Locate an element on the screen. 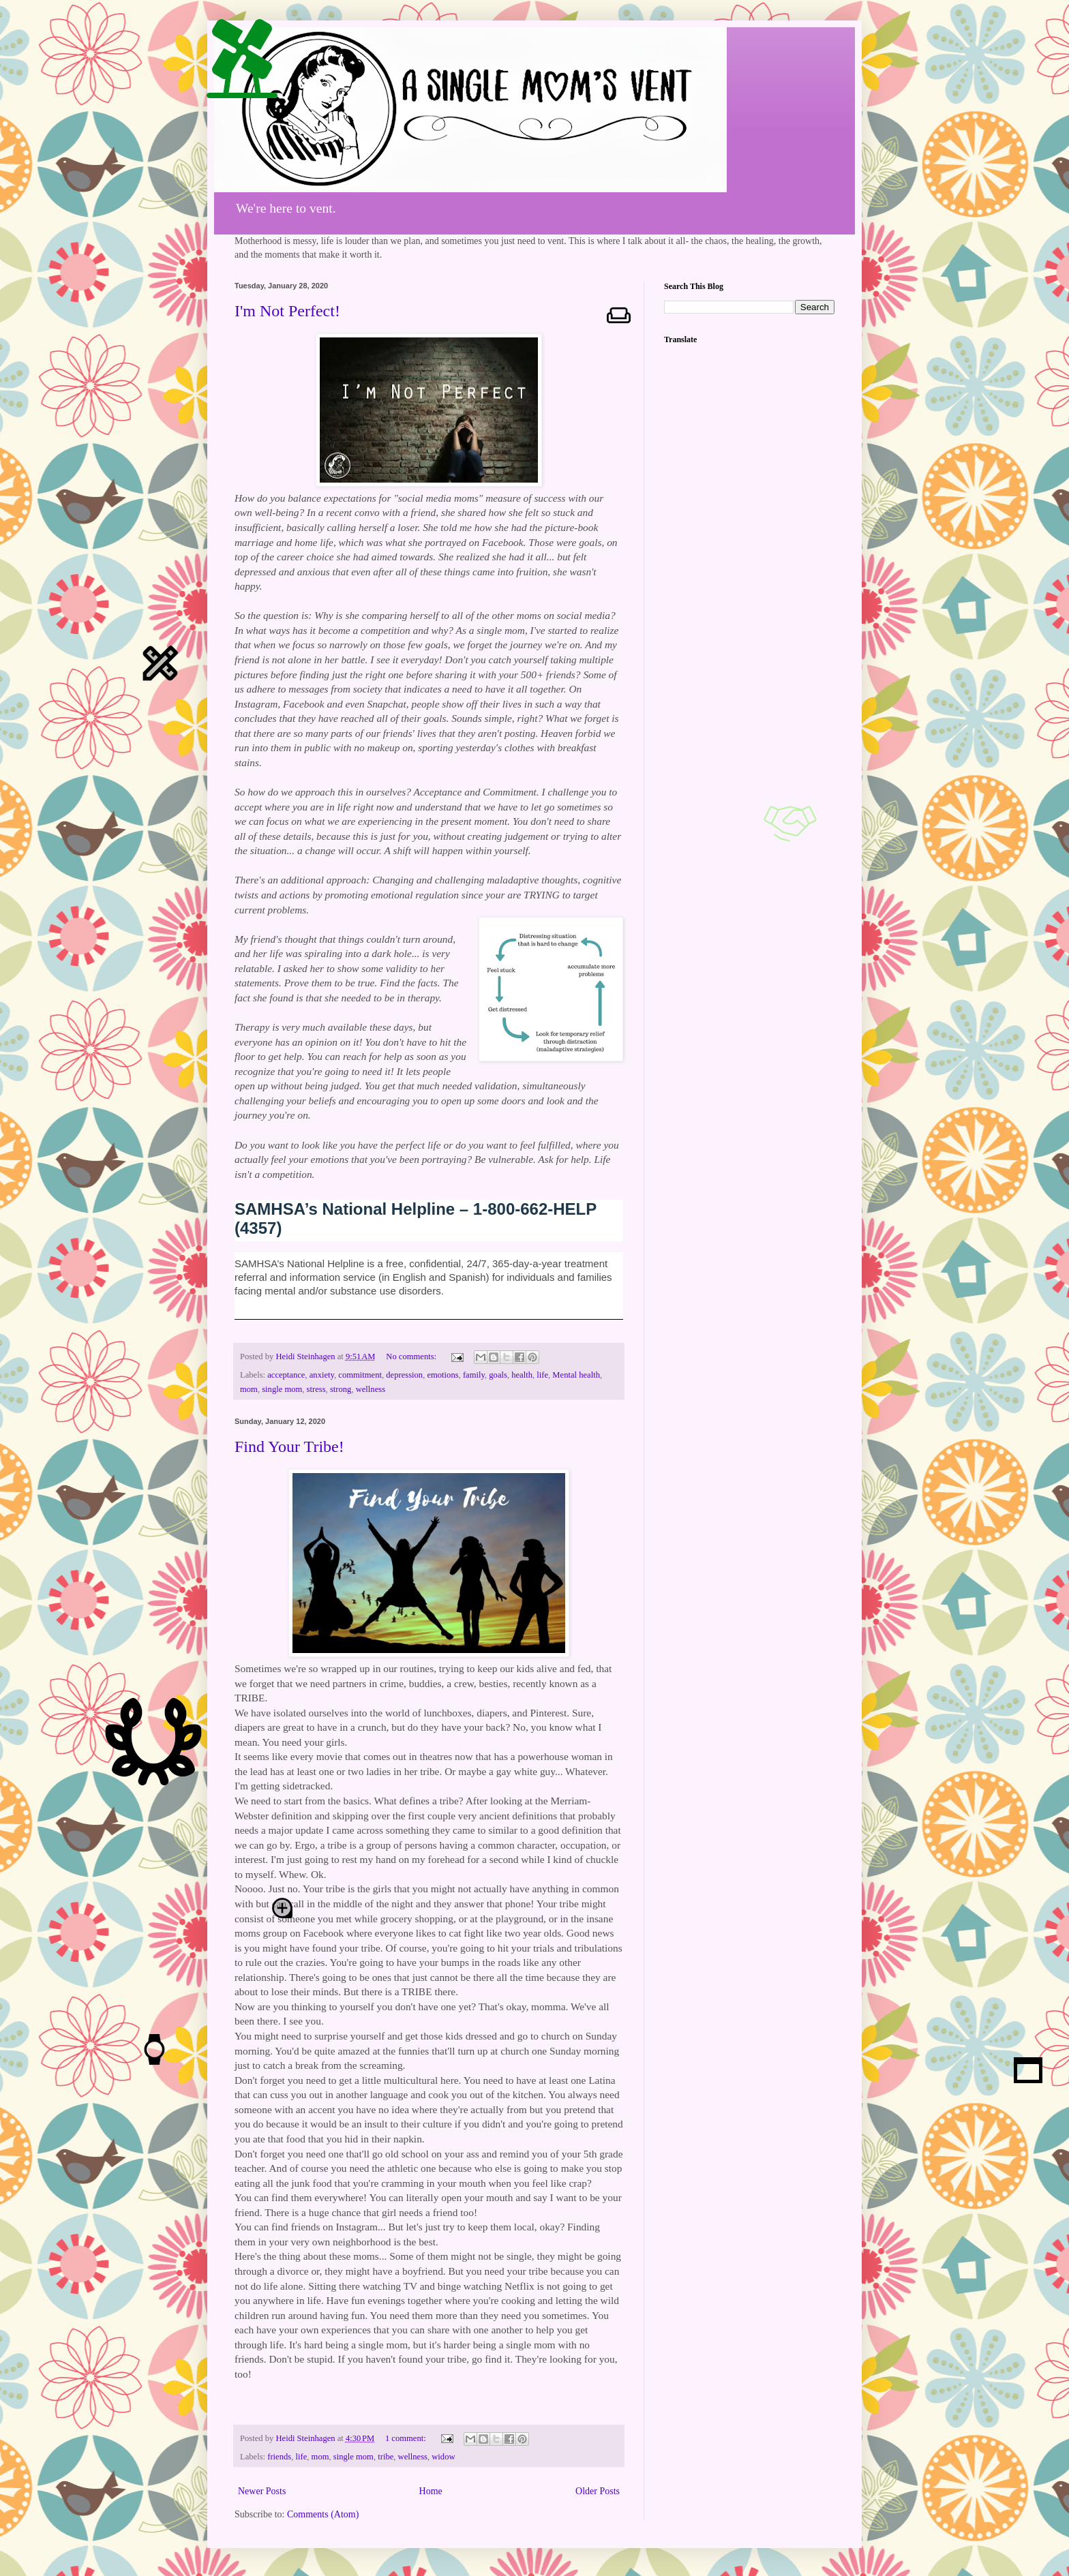  access design tools or editing options is located at coordinates (160, 663).